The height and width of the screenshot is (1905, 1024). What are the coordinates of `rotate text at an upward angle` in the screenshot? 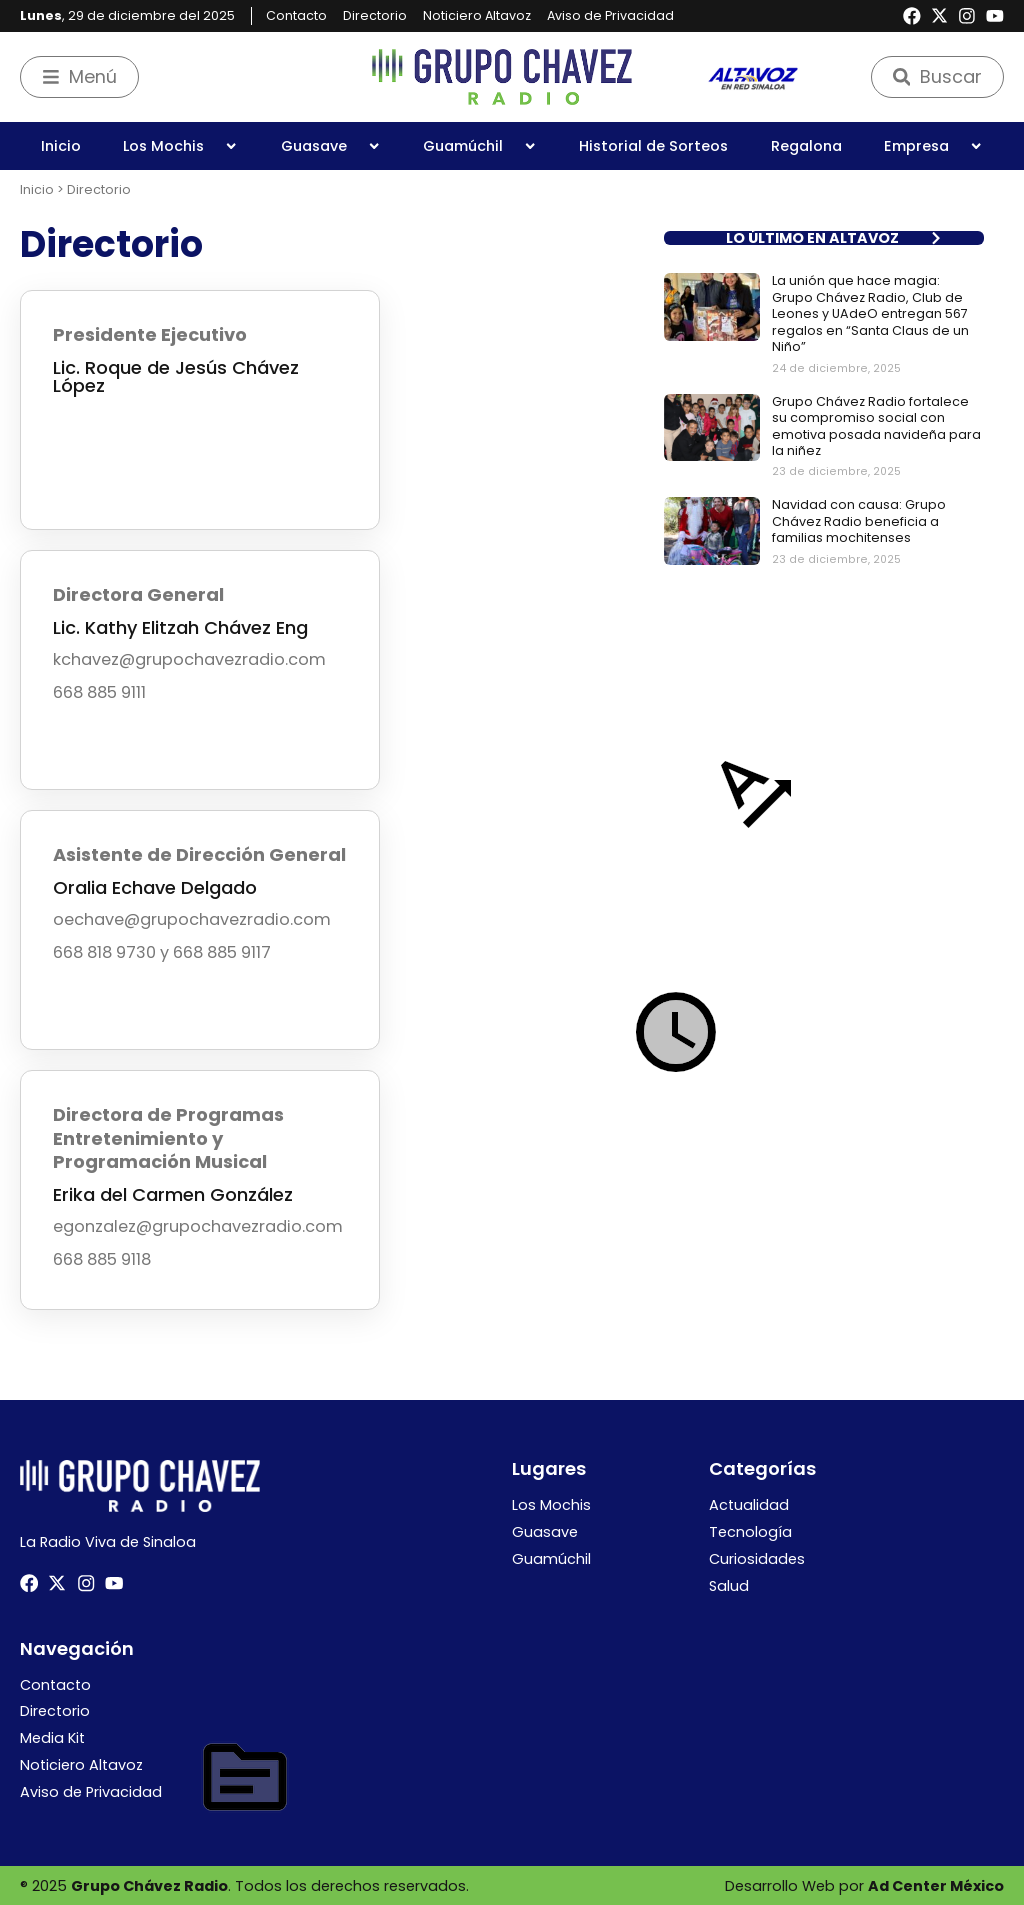 It's located at (755, 792).